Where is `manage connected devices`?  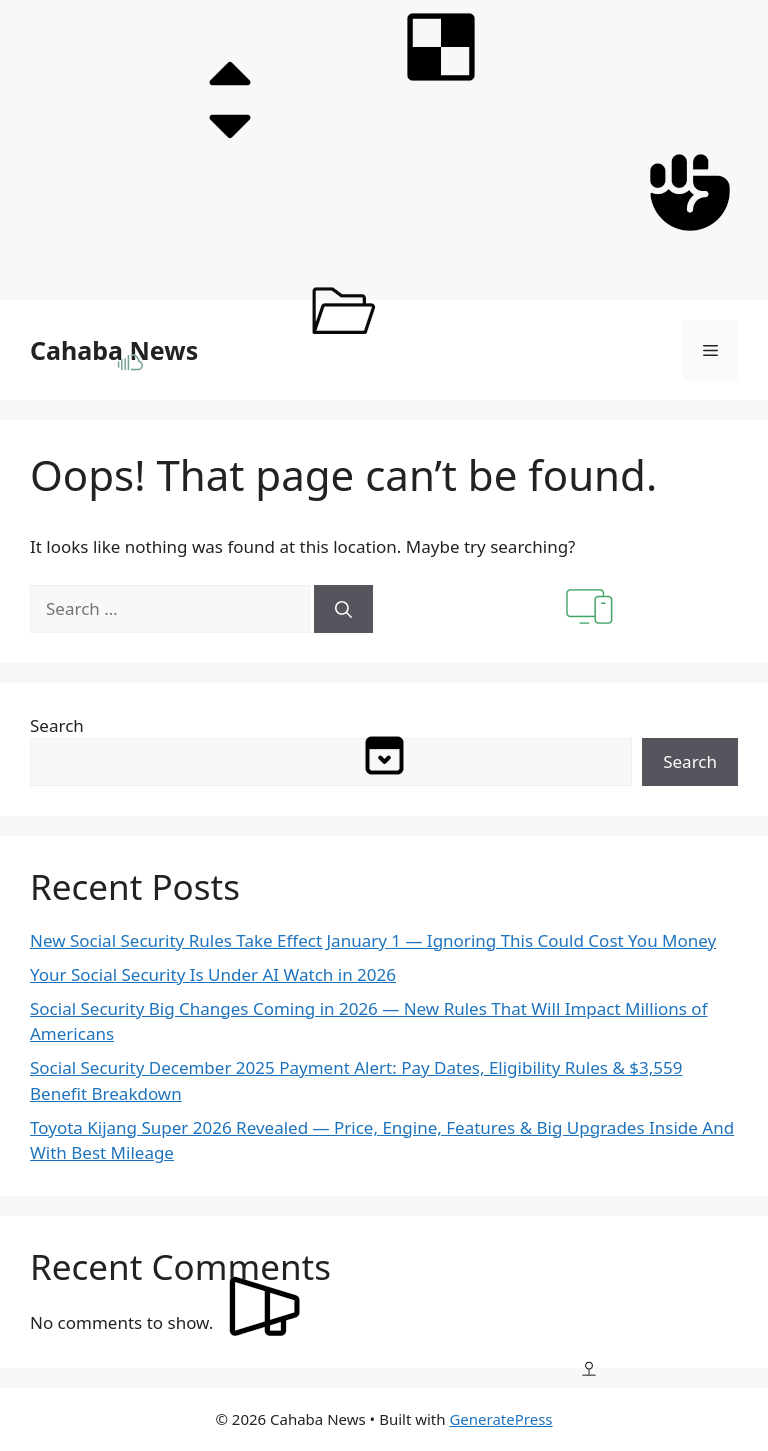
manage connected devices is located at coordinates (588, 606).